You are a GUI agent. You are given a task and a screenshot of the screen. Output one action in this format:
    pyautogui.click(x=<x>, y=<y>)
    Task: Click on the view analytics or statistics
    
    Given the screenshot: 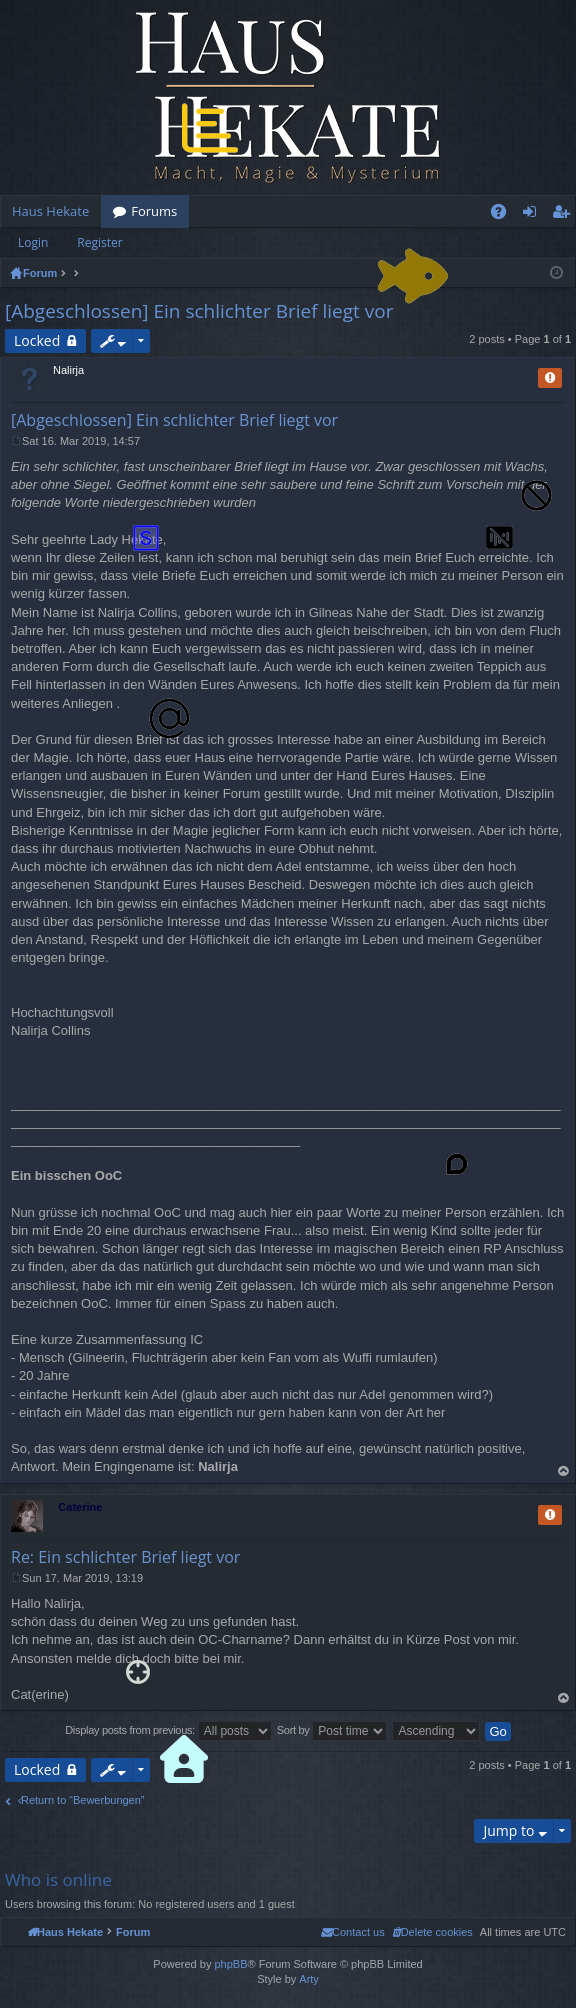 What is the action you would take?
    pyautogui.click(x=210, y=128)
    